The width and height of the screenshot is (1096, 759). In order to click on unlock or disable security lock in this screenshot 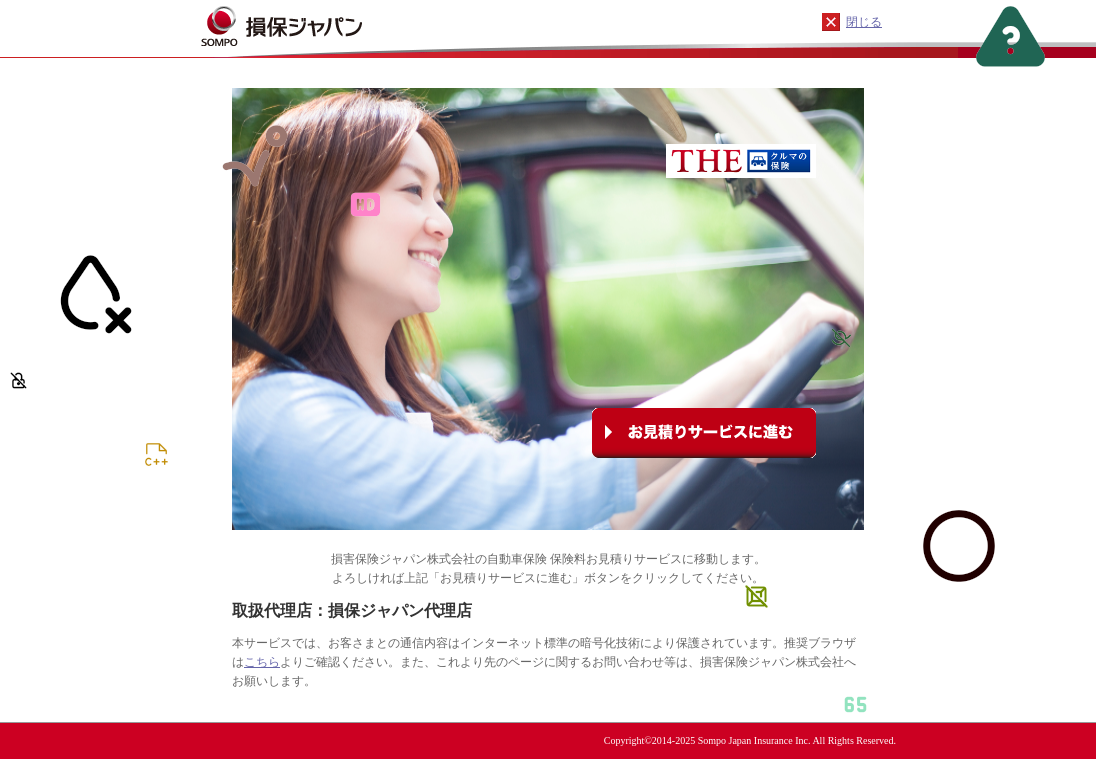, I will do `click(18, 380)`.